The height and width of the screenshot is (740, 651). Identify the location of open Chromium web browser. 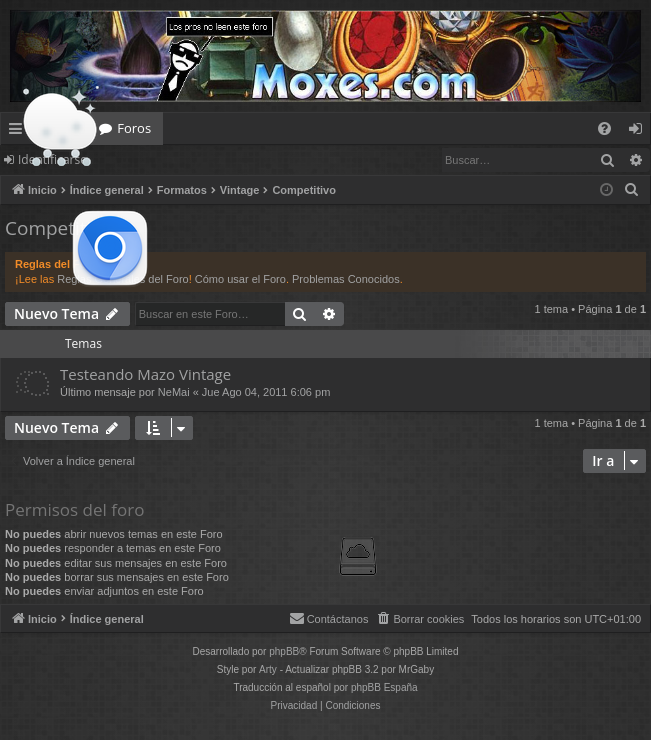
(110, 248).